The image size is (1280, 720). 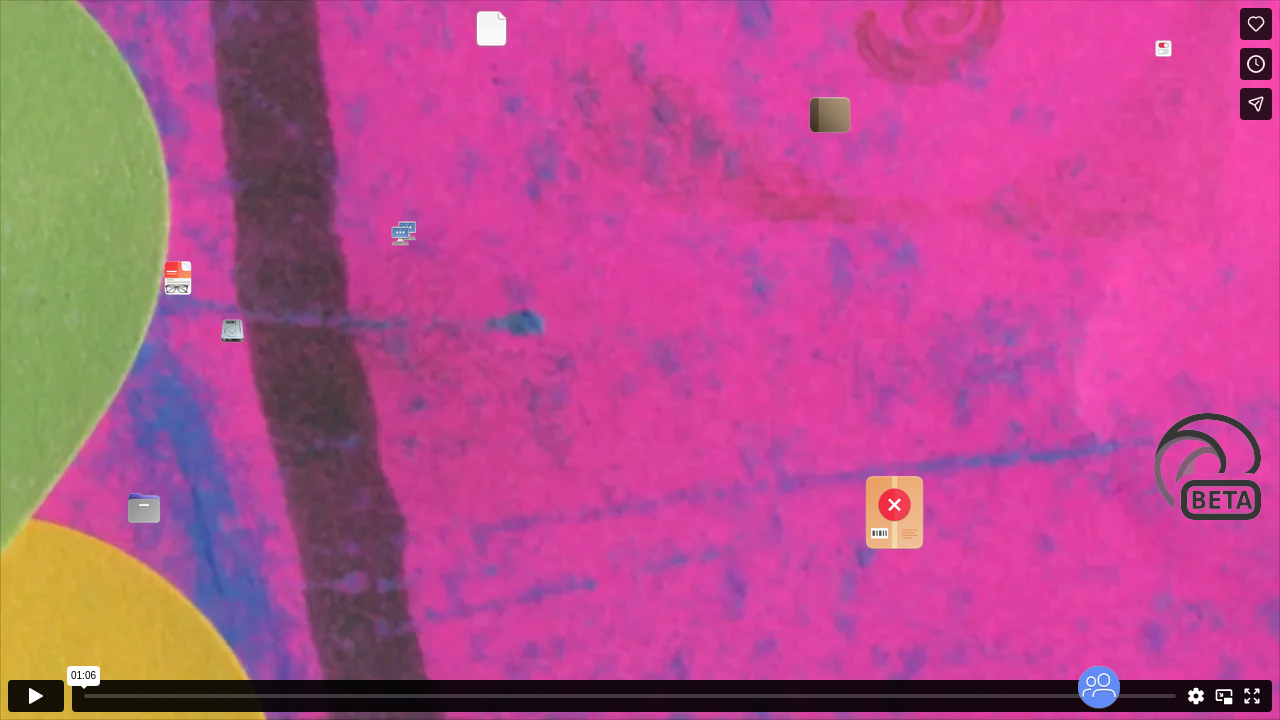 What do you see at coordinates (830, 114) in the screenshot?
I see `access desktop folder` at bounding box center [830, 114].